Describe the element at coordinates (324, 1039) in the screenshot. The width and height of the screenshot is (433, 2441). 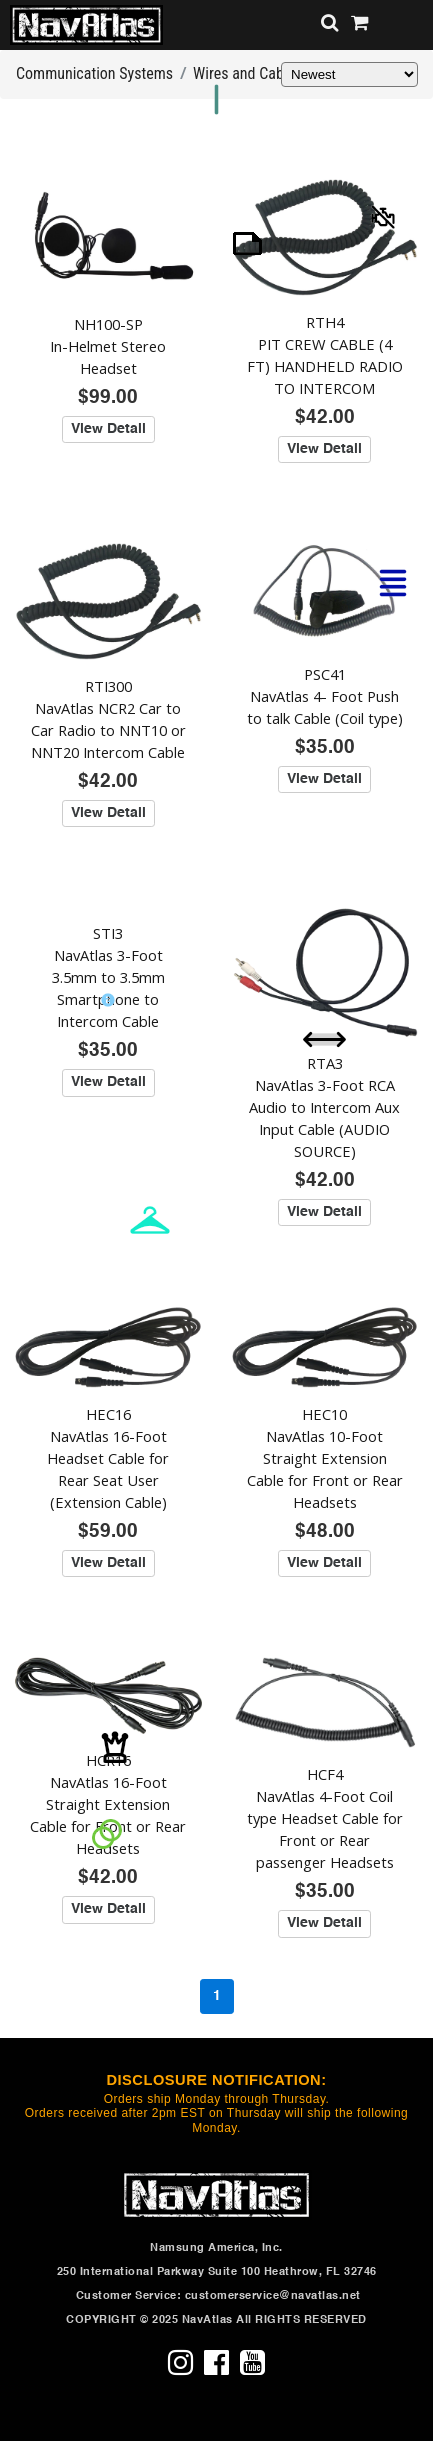
I see `resize element horizontally` at that location.